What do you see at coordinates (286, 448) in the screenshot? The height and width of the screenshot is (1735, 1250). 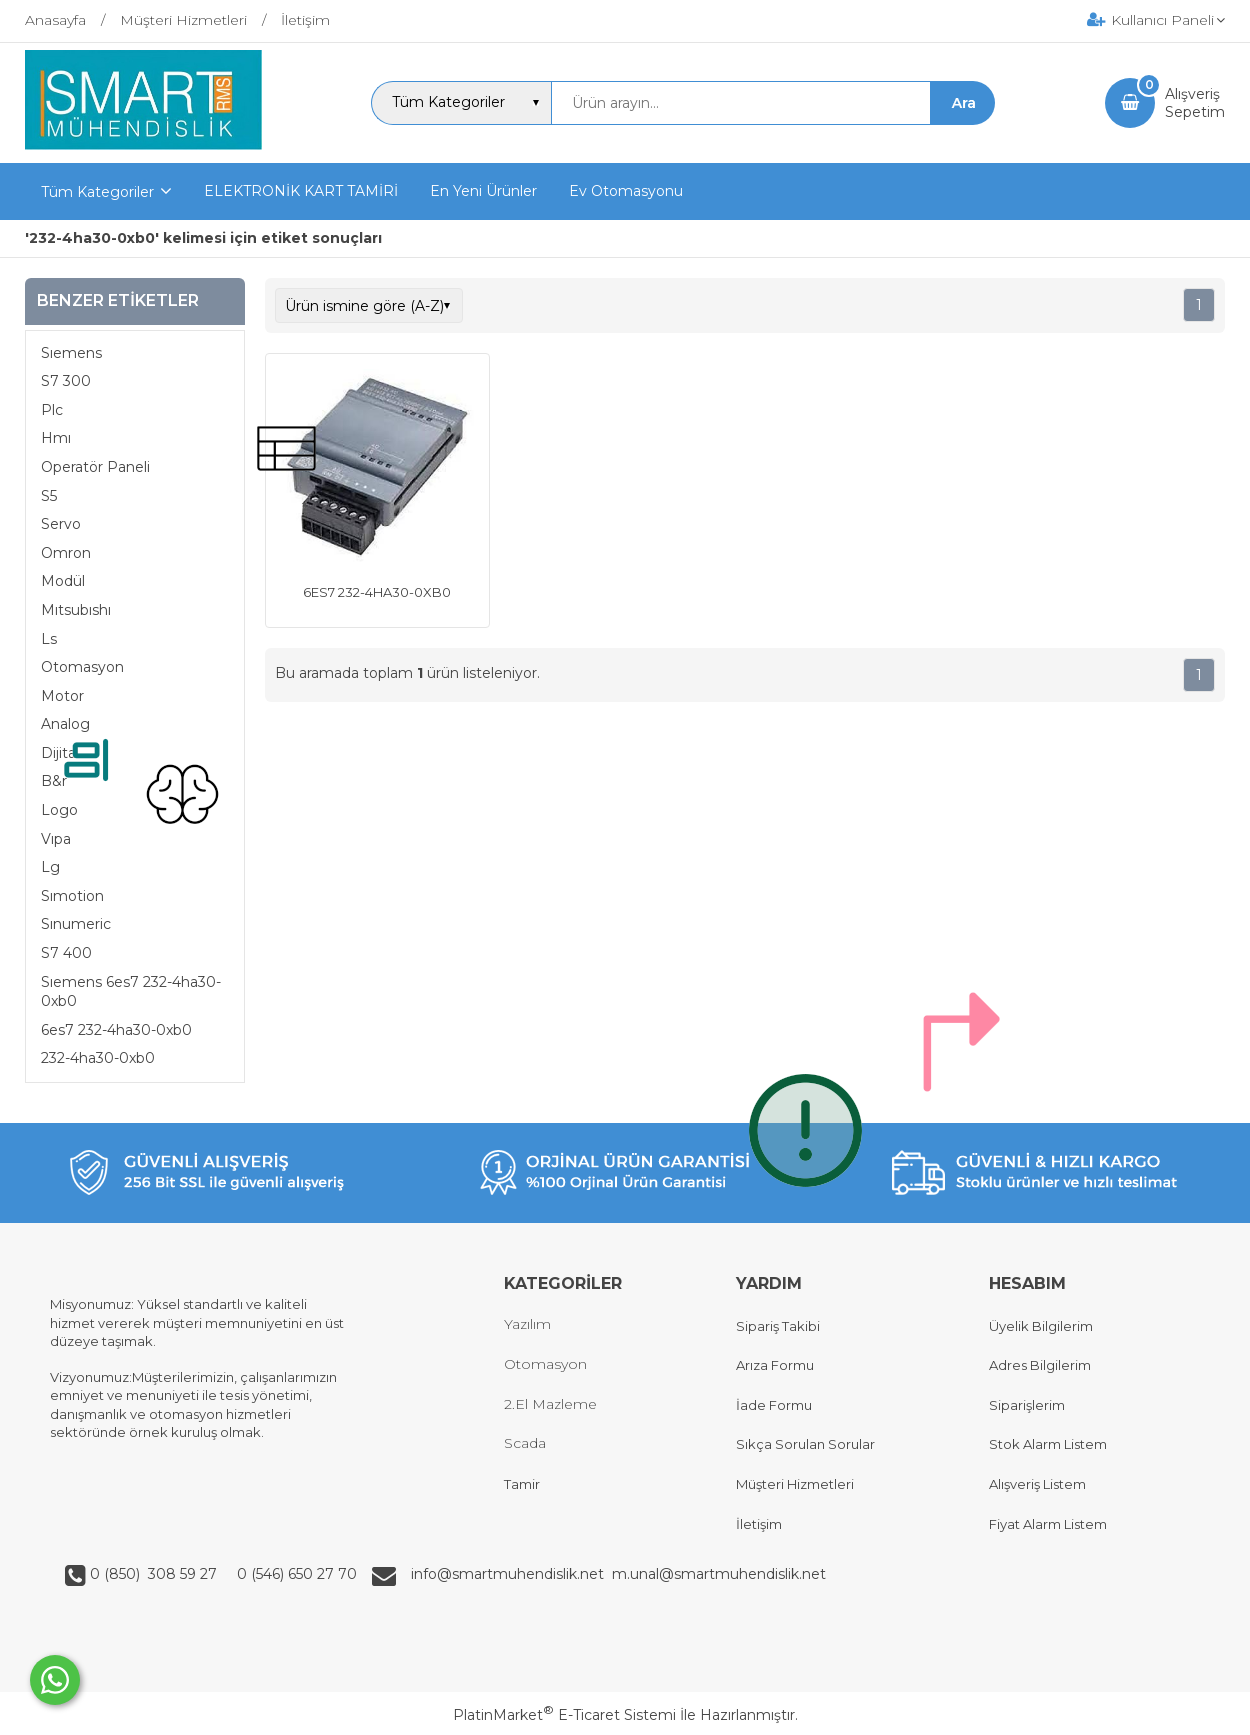 I see `view data in table format` at bounding box center [286, 448].